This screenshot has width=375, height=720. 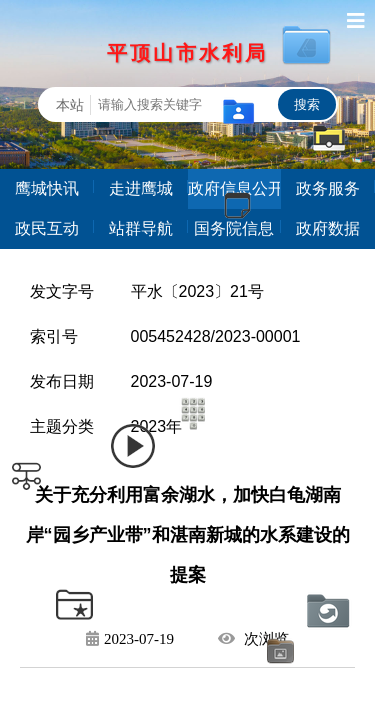 I want to click on folder containing portable applications, so click(x=328, y=612).